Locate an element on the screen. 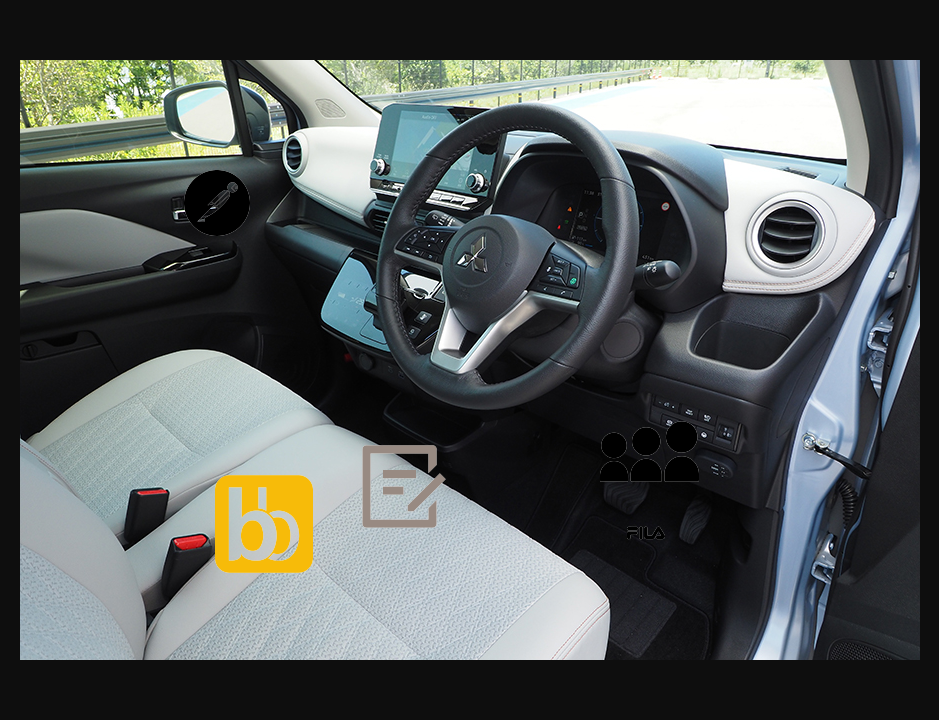  link to MySpace profile is located at coordinates (649, 451).